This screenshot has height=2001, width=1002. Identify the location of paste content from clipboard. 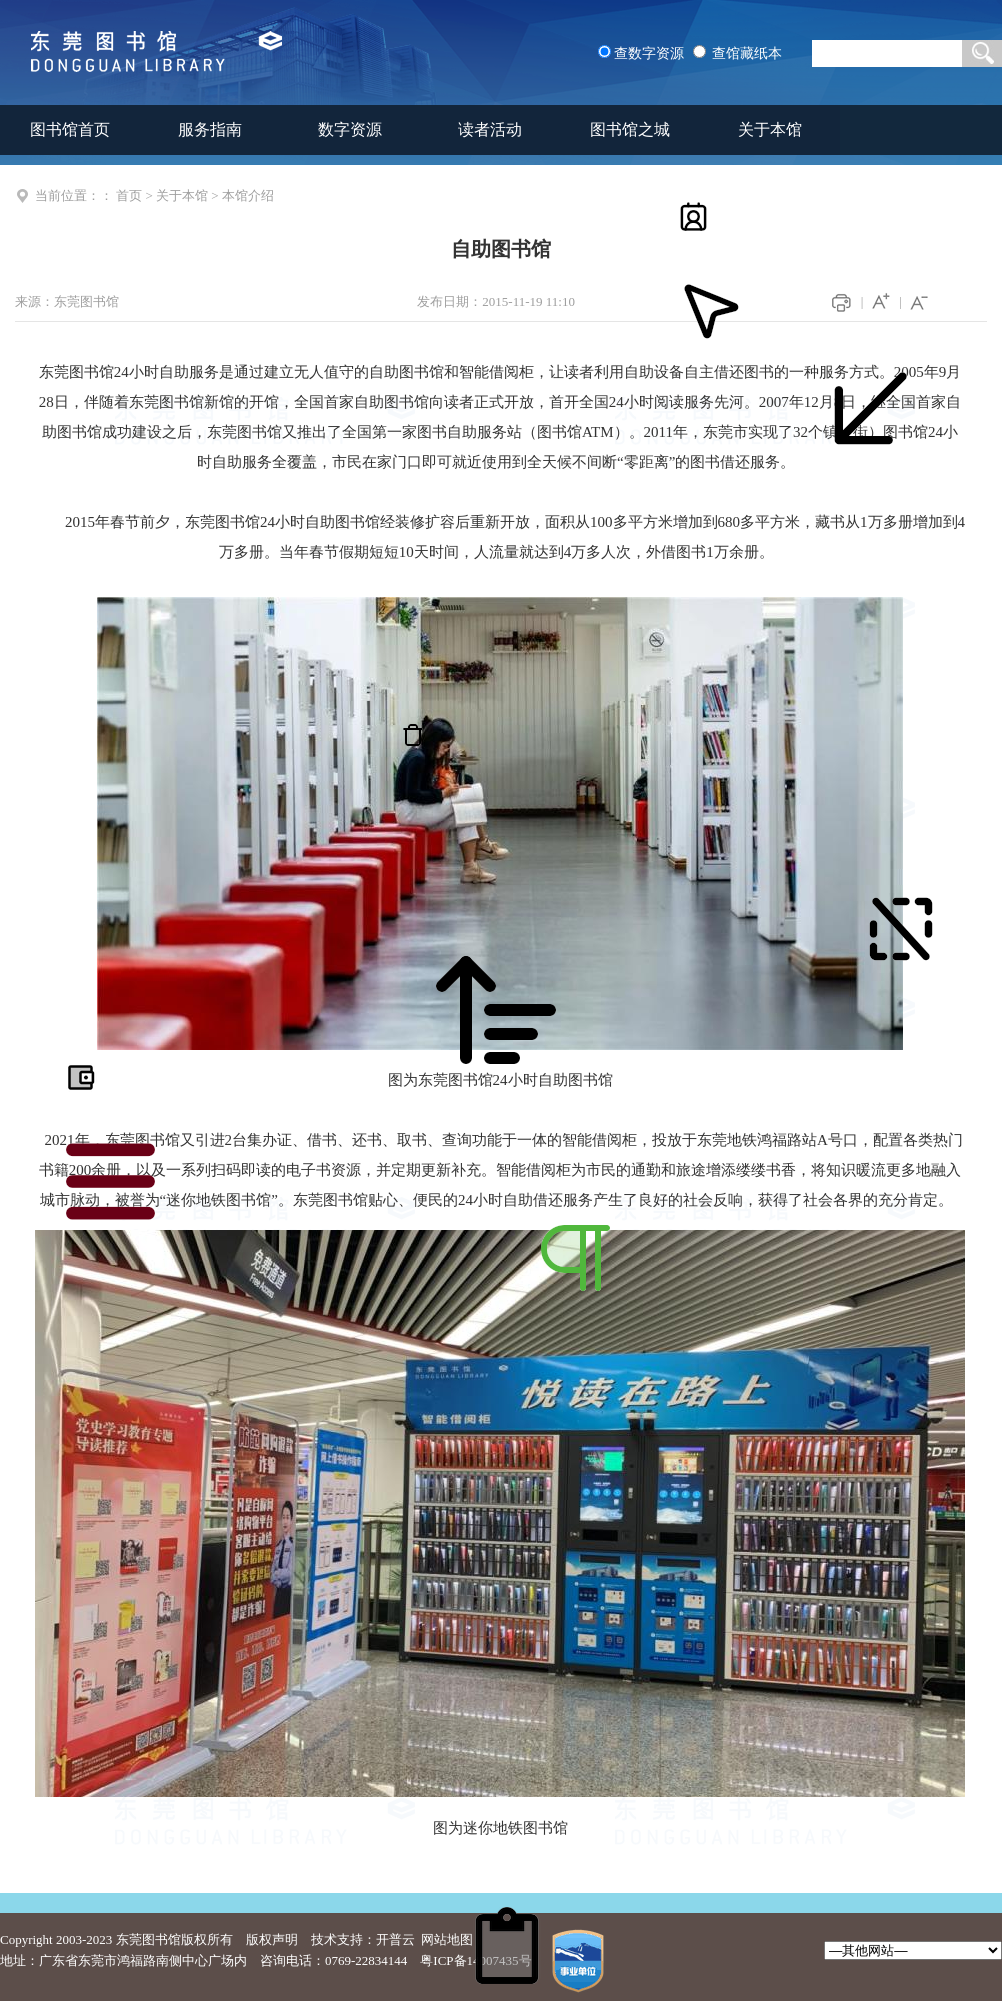
(507, 1949).